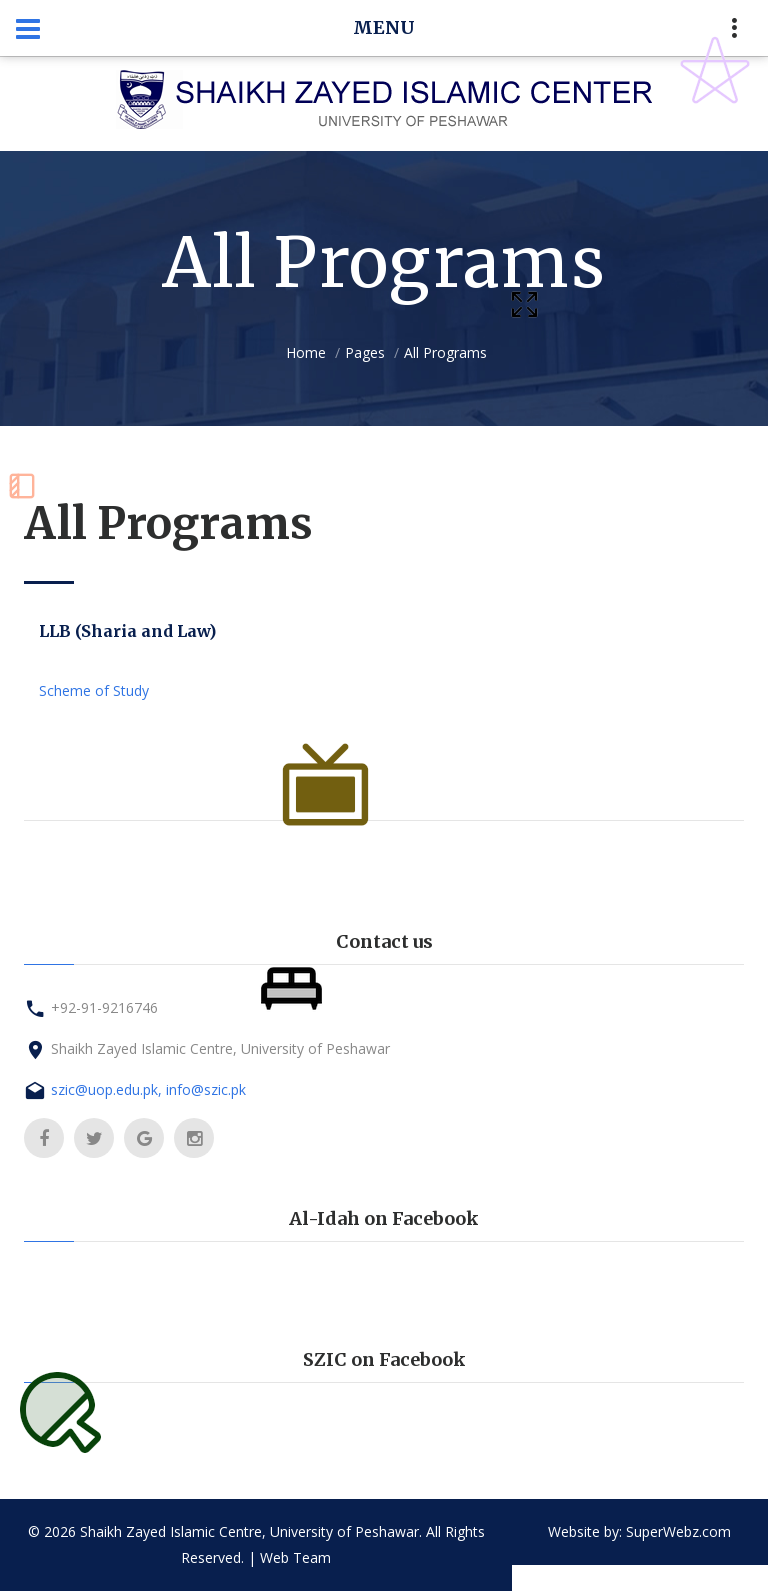  Describe the element at coordinates (524, 304) in the screenshot. I see `expand to fullscreen mode` at that location.